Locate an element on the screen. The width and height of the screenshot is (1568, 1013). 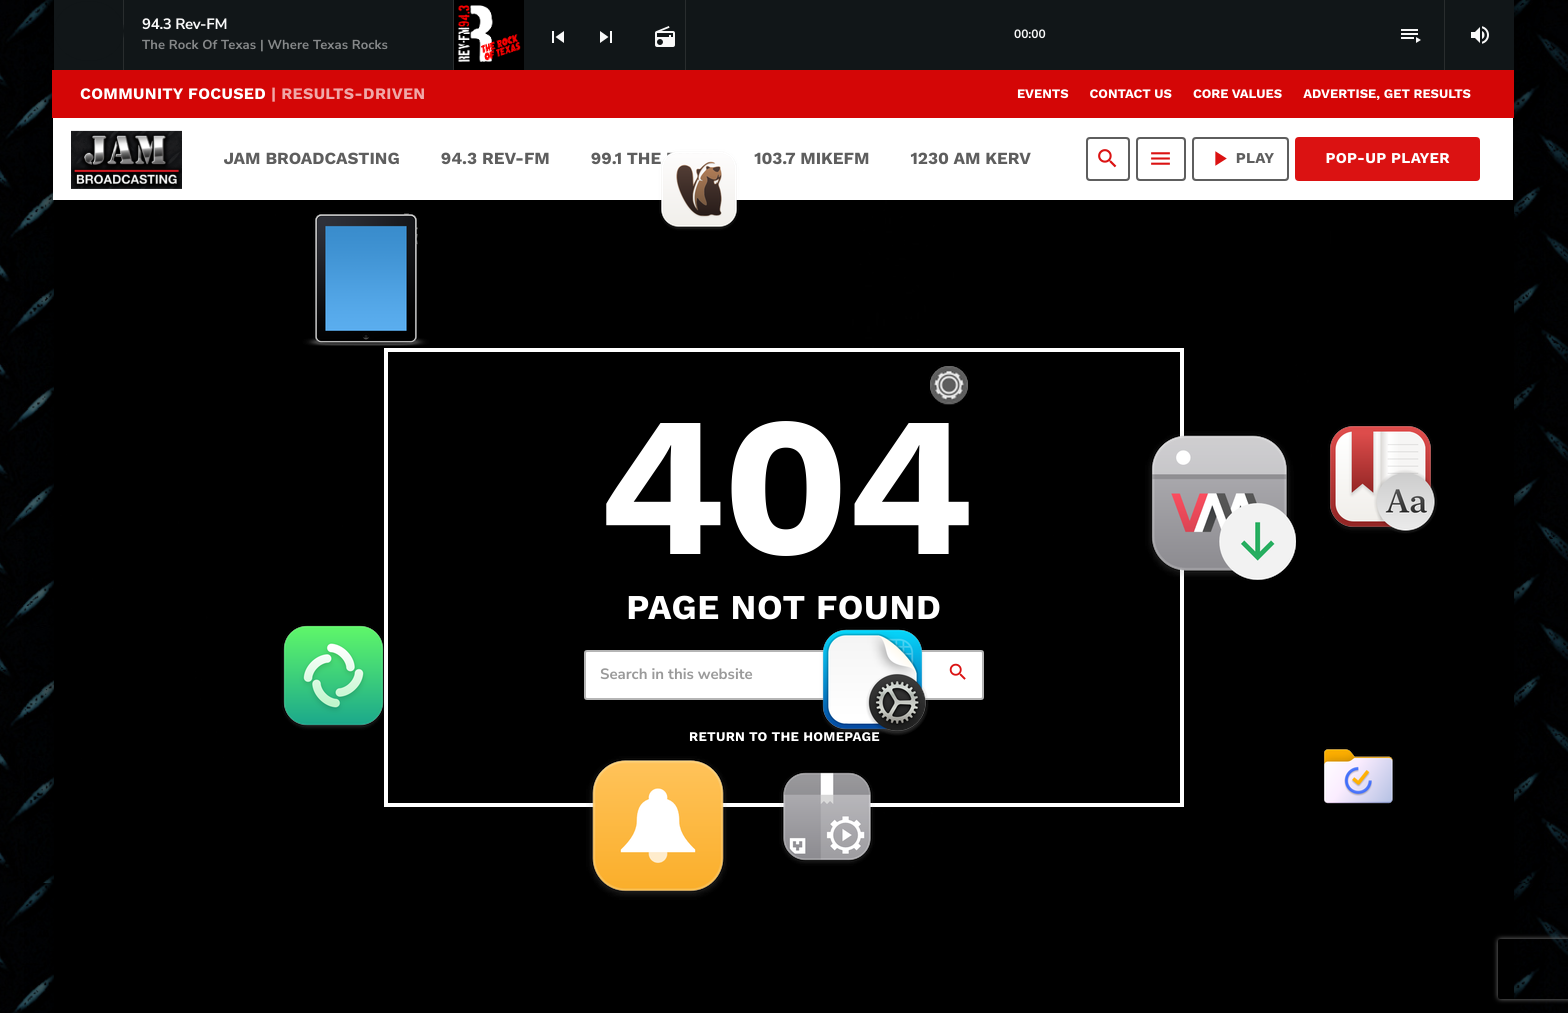
open notification preferences is located at coordinates (658, 828).